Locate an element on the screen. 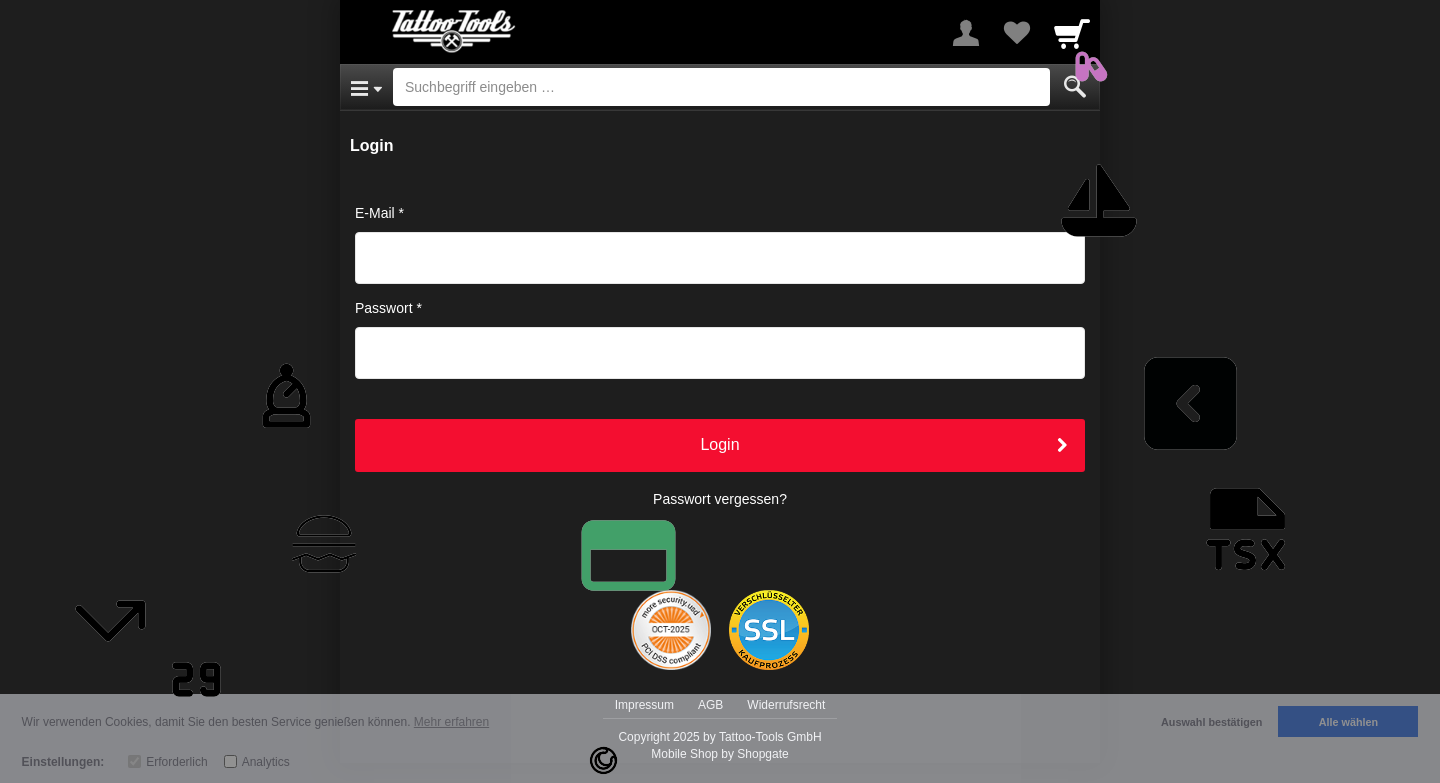 This screenshot has height=783, width=1440. navigate back to the previous screen is located at coordinates (1190, 403).